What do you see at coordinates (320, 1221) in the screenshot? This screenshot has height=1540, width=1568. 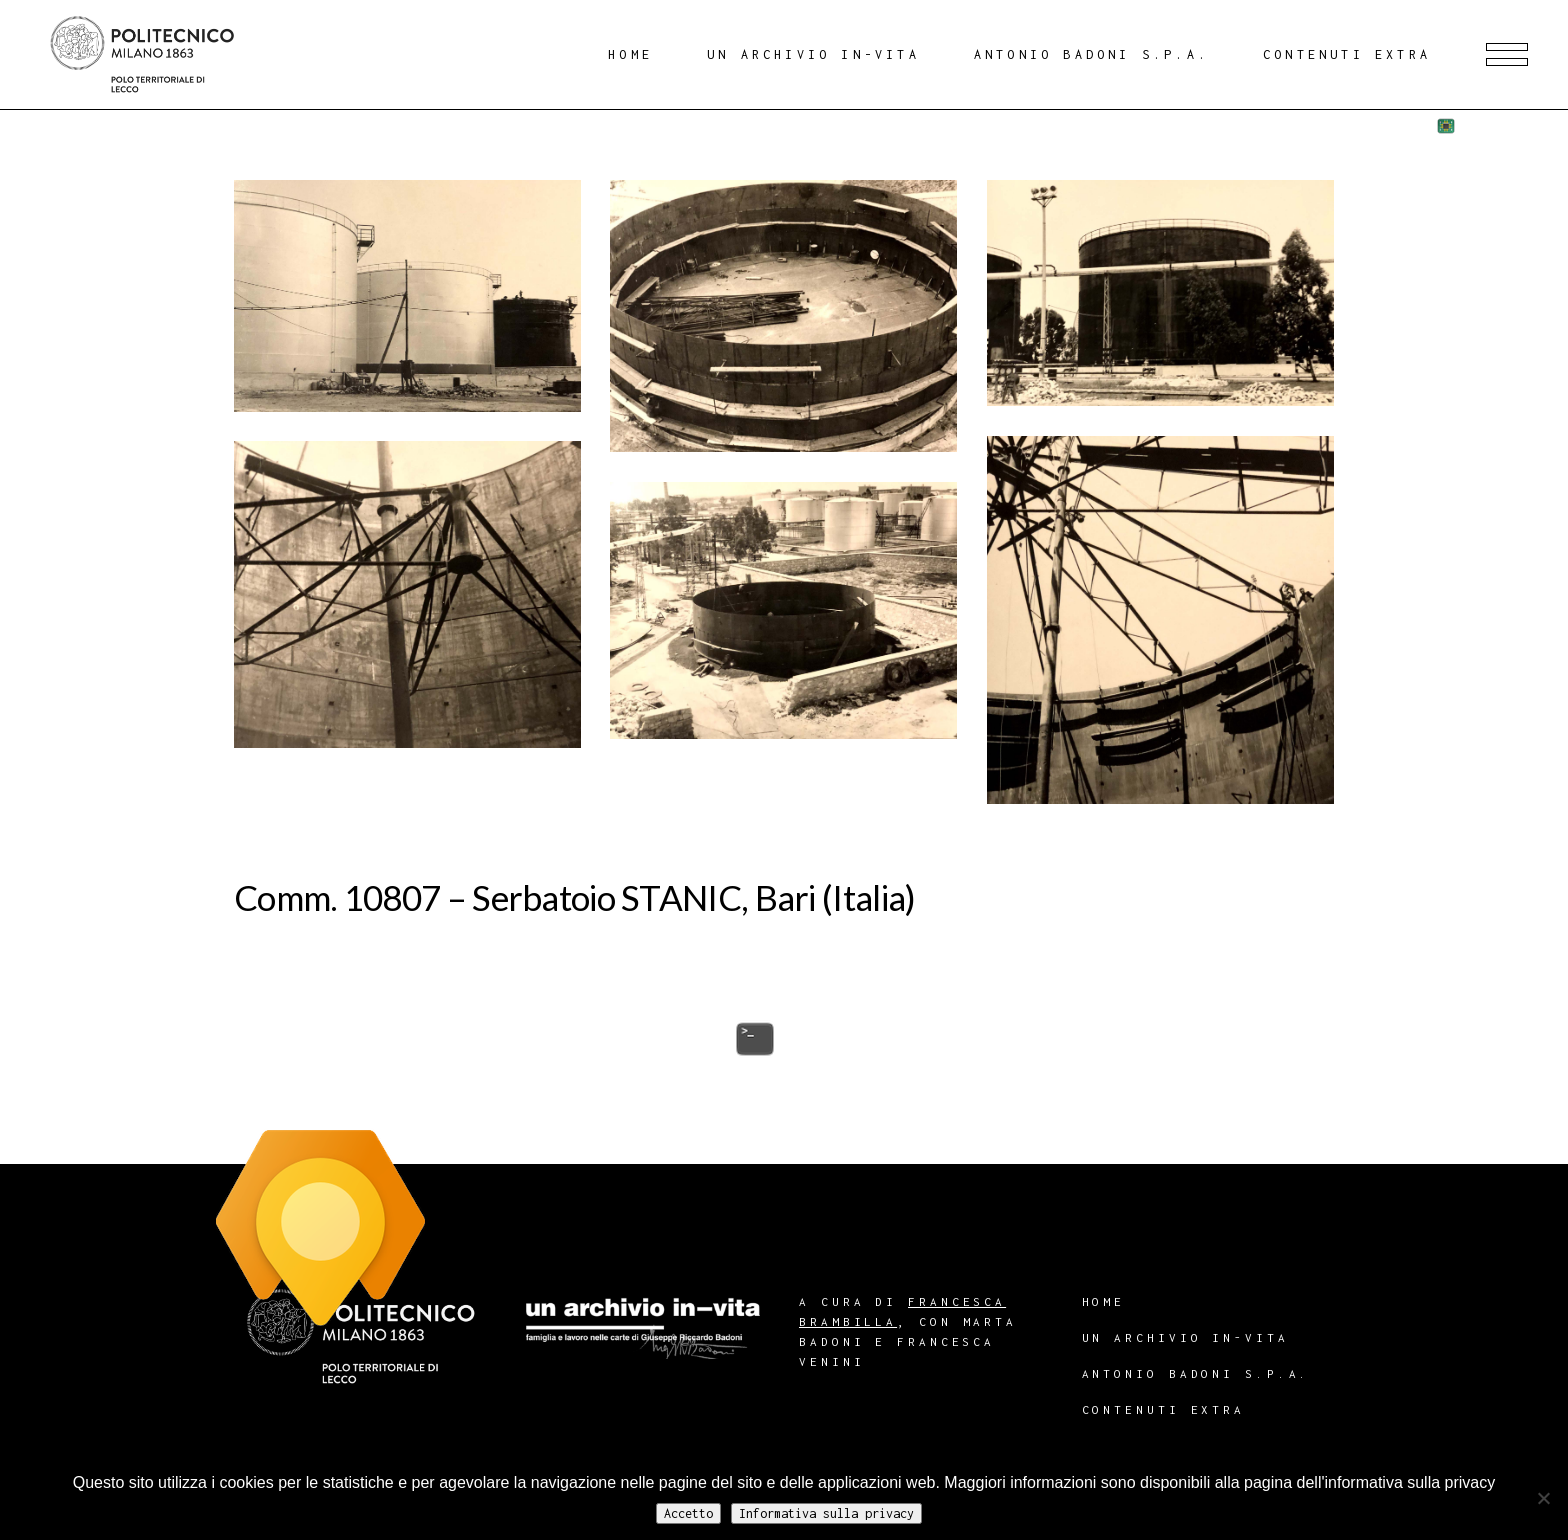 I see `open field service management app` at bounding box center [320, 1221].